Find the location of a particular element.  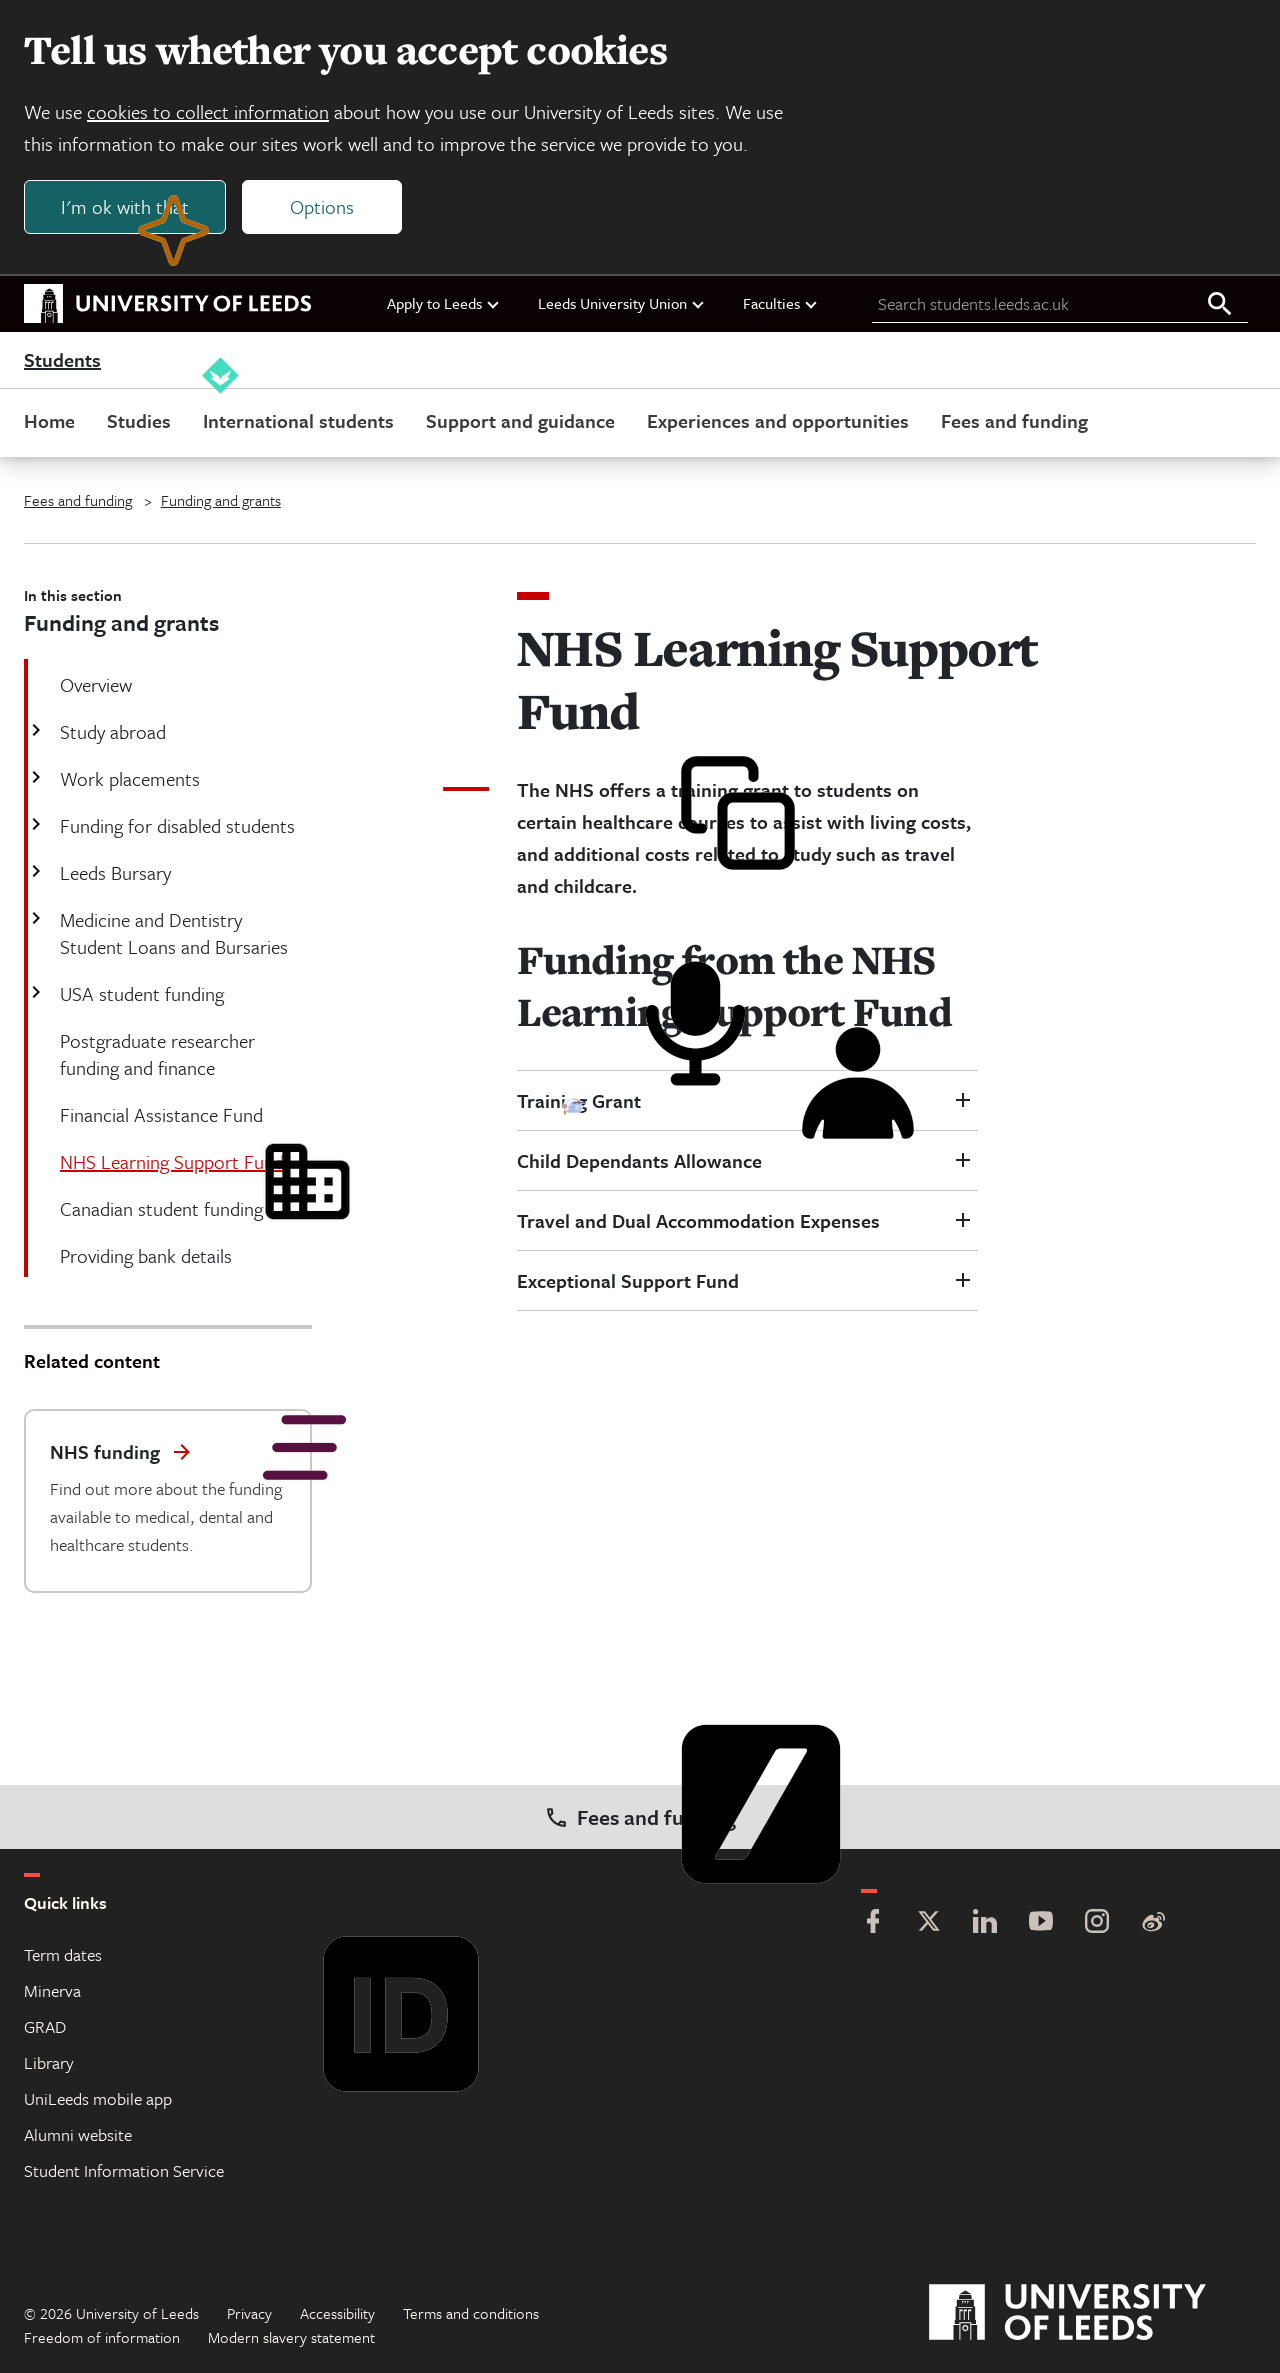

copy to clipboard is located at coordinates (738, 813).